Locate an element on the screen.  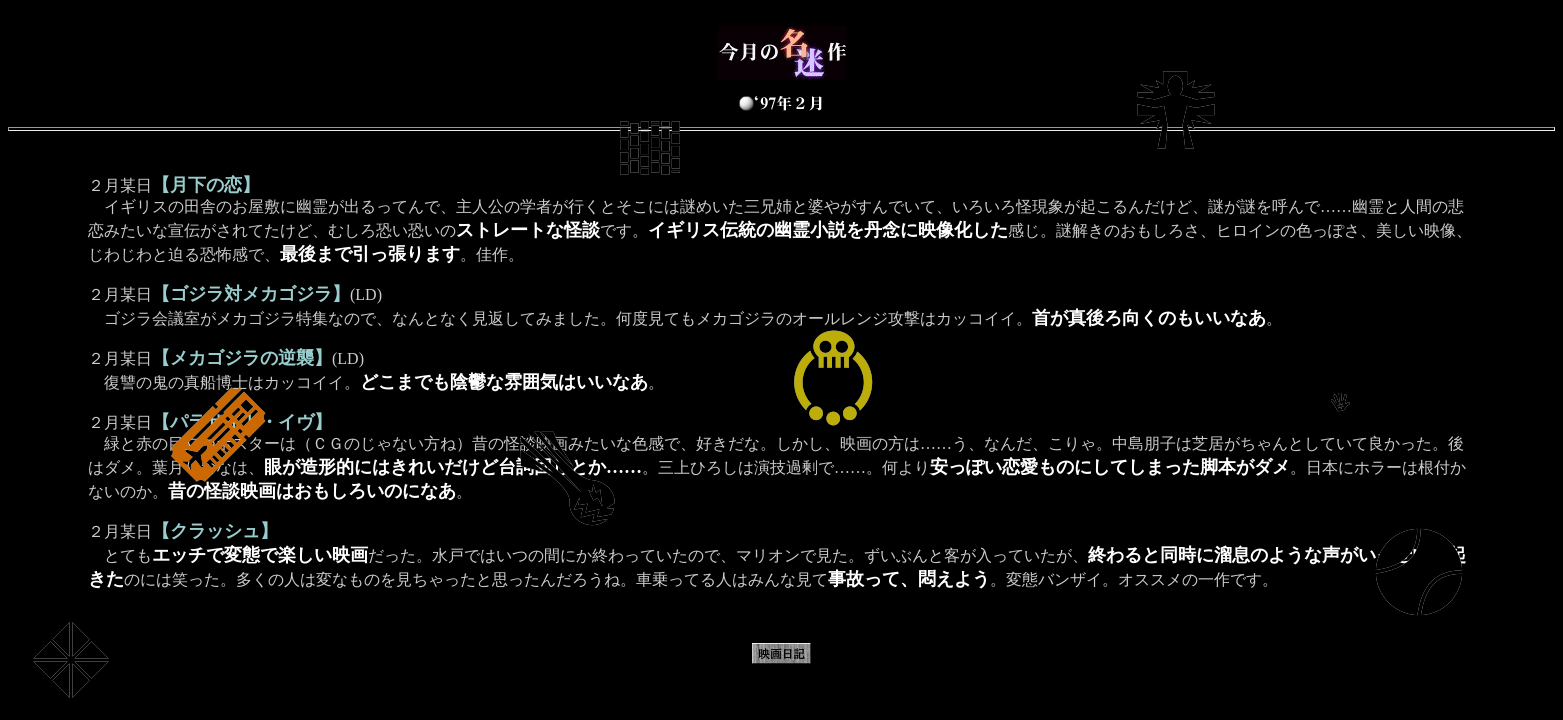
indicates incoming threat or danger event in game is located at coordinates (568, 479).